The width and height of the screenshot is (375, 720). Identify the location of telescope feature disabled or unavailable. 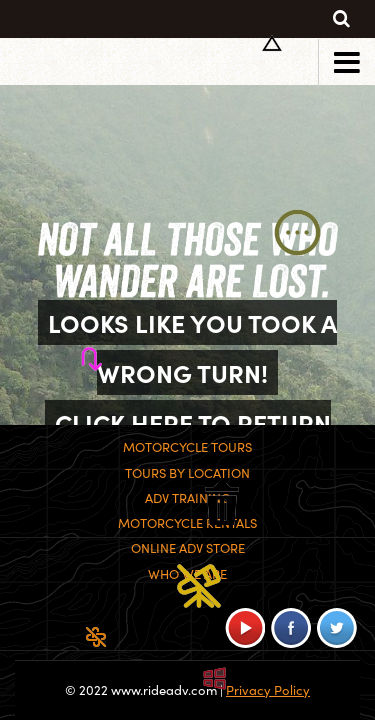
(199, 586).